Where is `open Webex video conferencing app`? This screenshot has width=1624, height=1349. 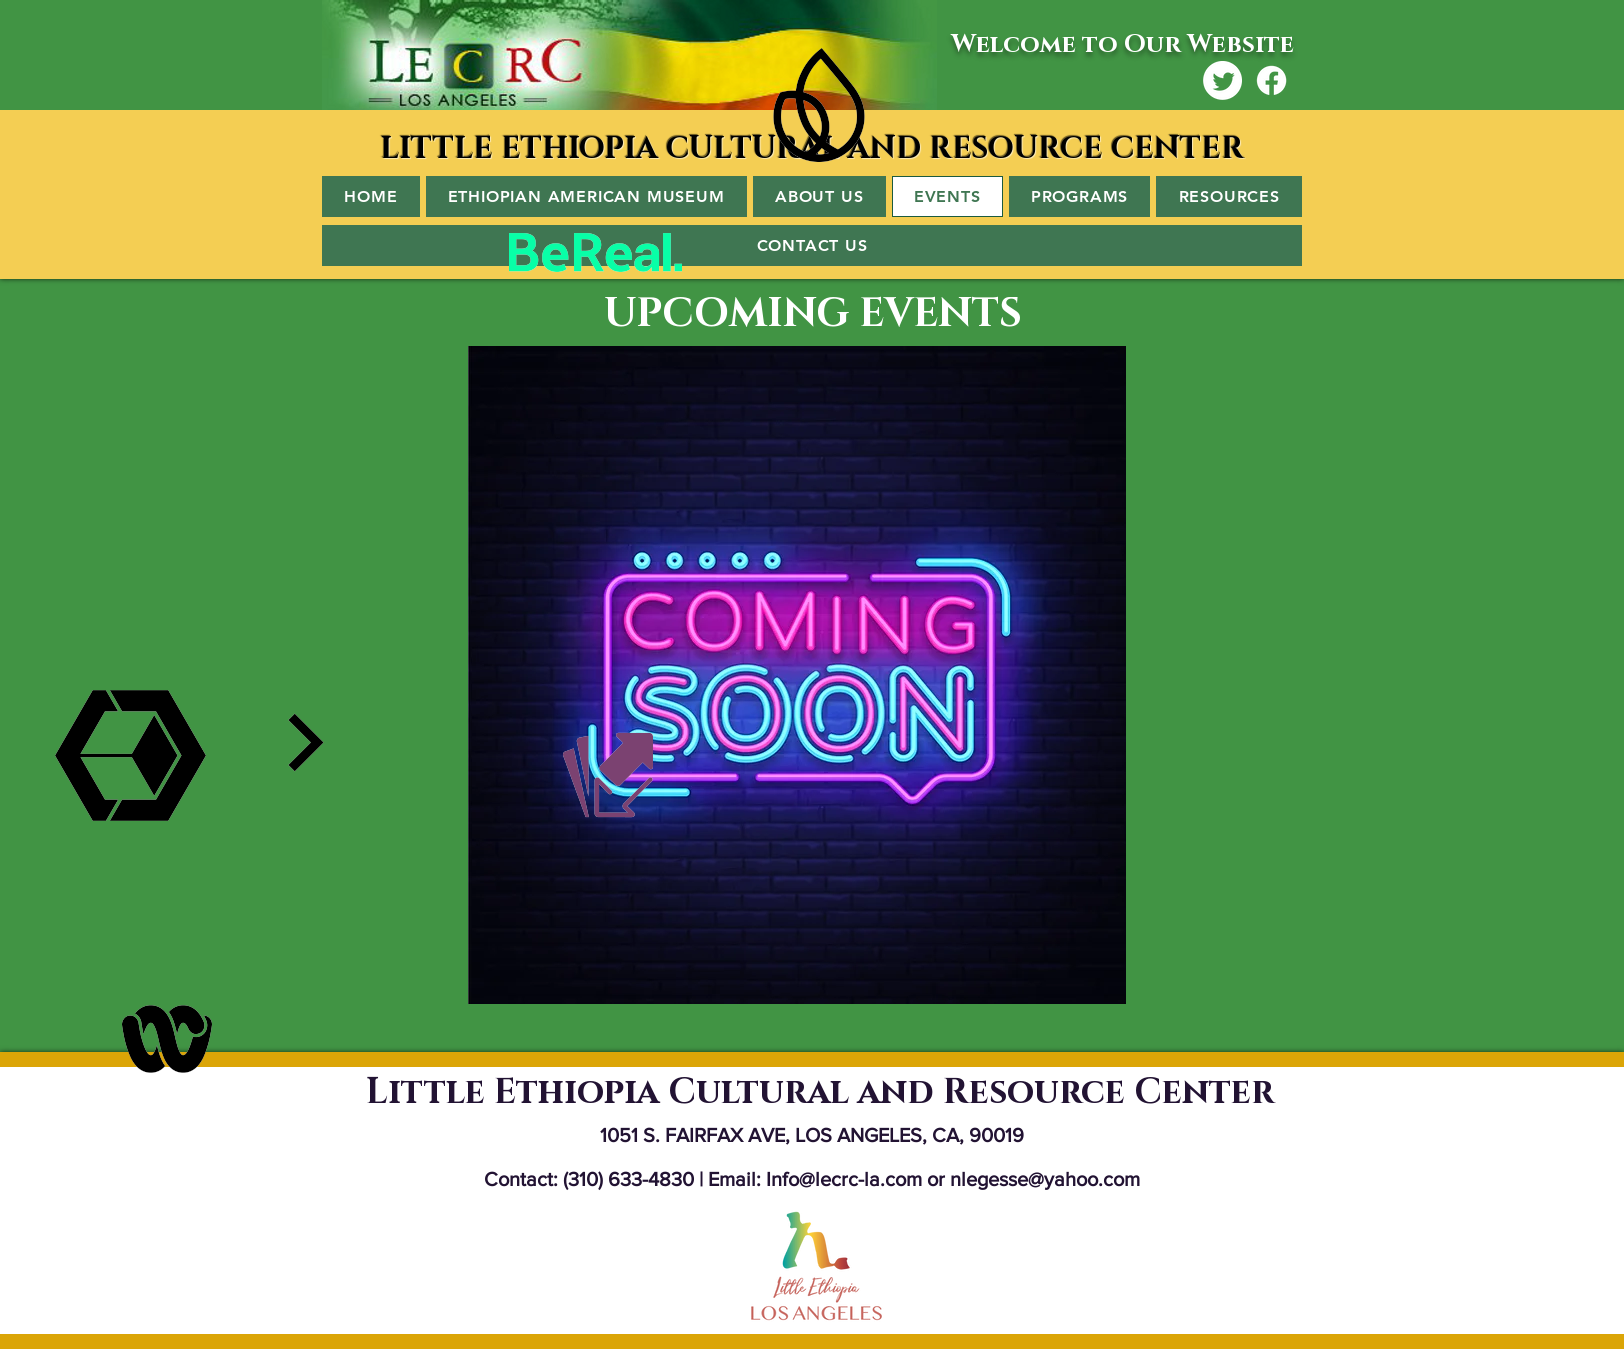 open Webex video conferencing app is located at coordinates (167, 1039).